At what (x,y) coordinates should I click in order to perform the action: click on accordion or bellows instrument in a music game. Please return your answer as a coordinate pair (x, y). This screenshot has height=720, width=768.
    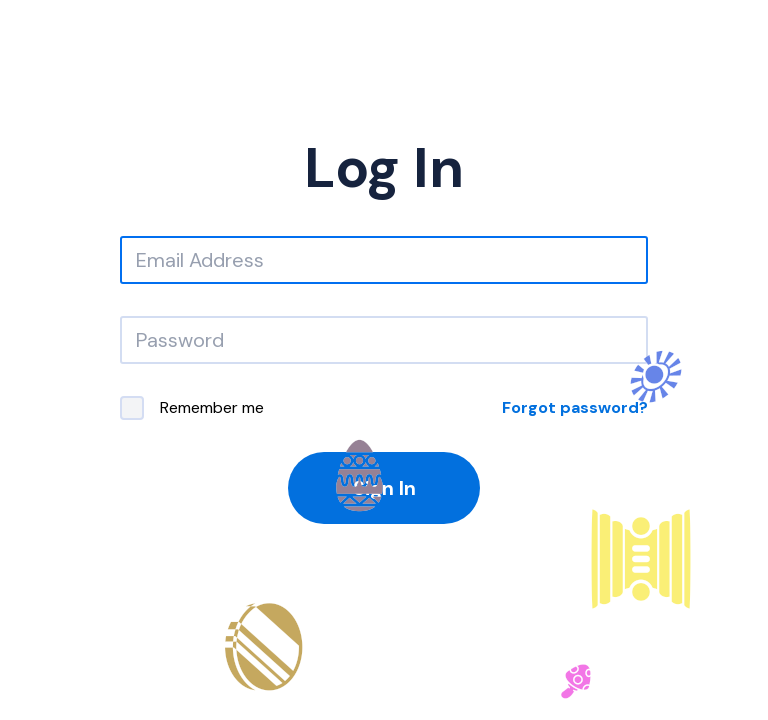
    Looking at the image, I should click on (641, 559).